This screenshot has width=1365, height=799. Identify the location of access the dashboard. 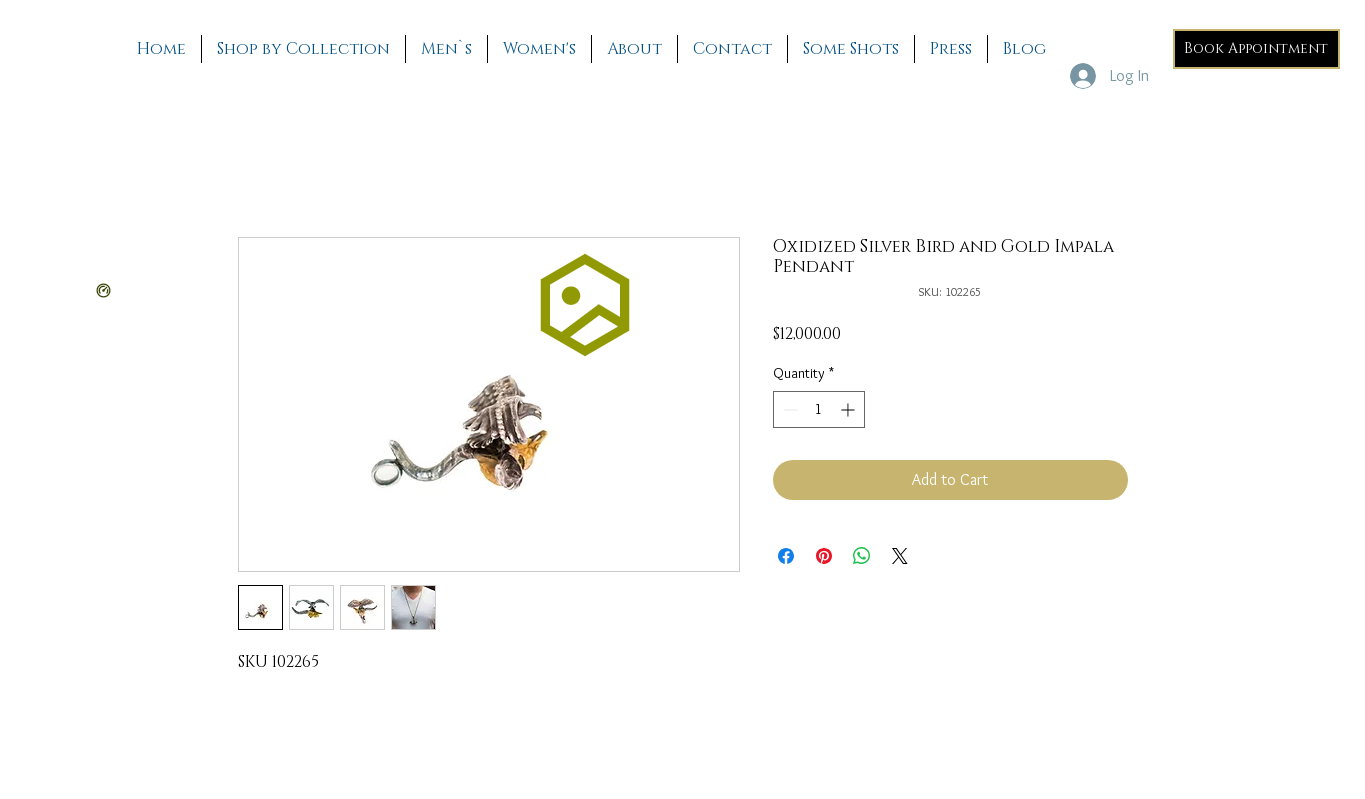
(103, 290).